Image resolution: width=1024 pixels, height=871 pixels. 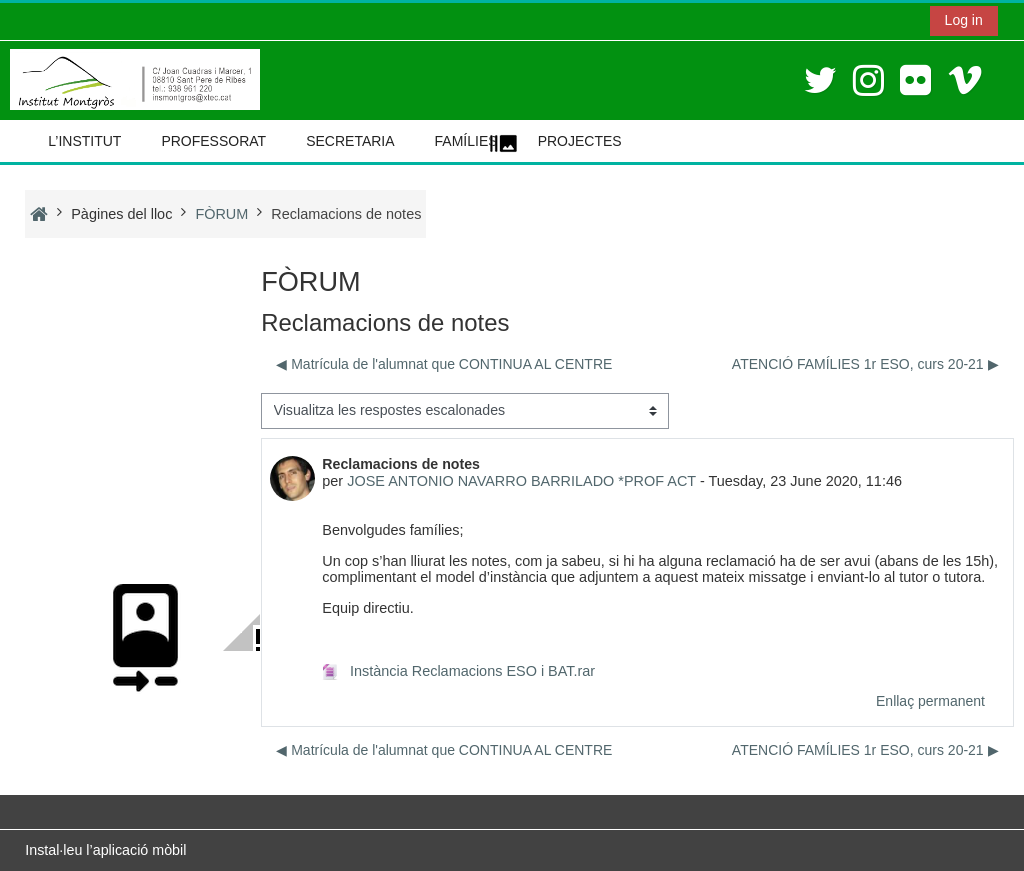 I want to click on enable burst mode for rapid photo capture, so click(x=503, y=143).